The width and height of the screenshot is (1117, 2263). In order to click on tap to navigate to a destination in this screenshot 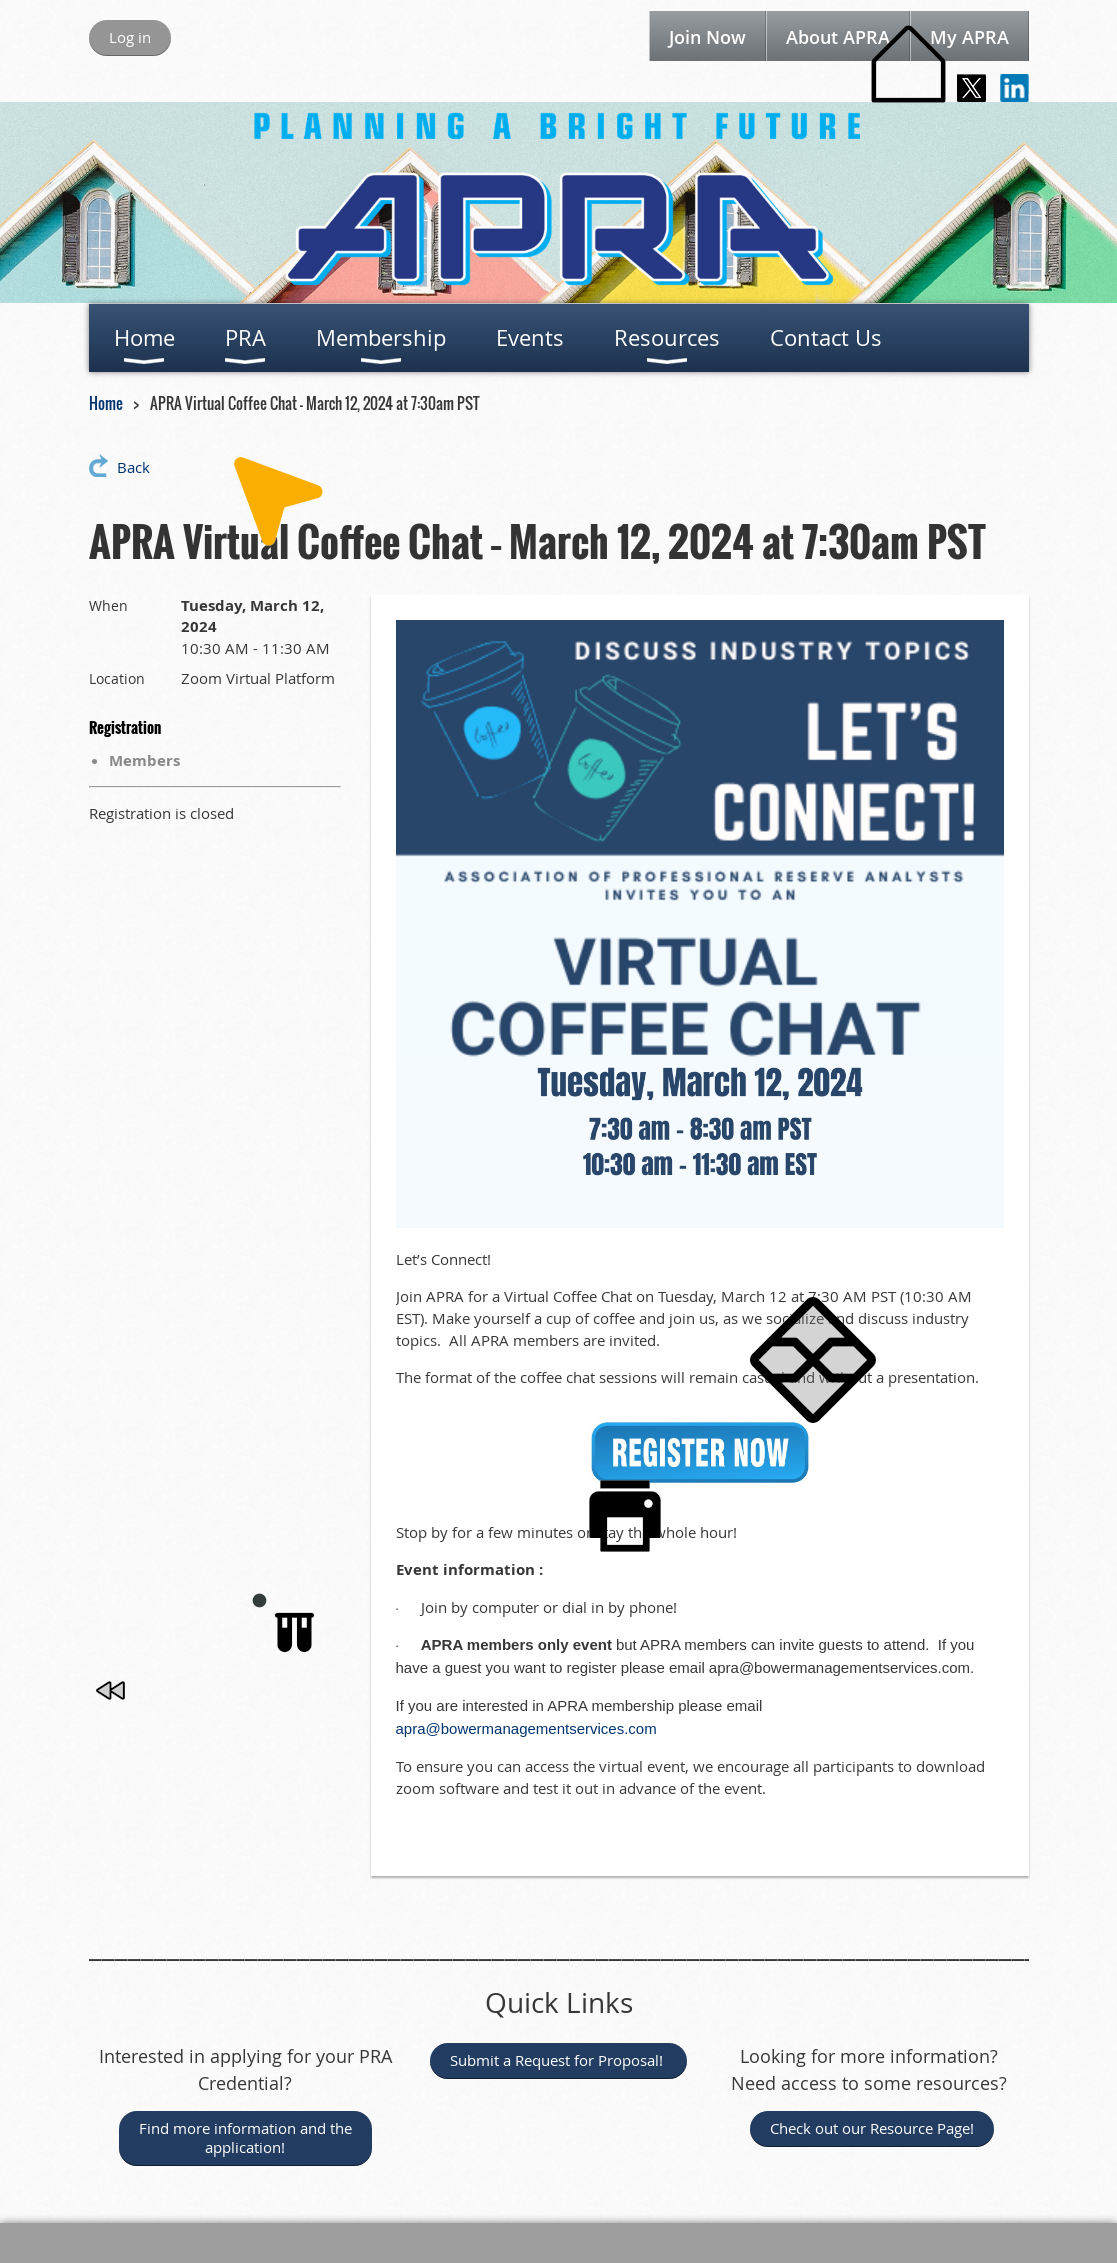, I will do `click(271, 494)`.